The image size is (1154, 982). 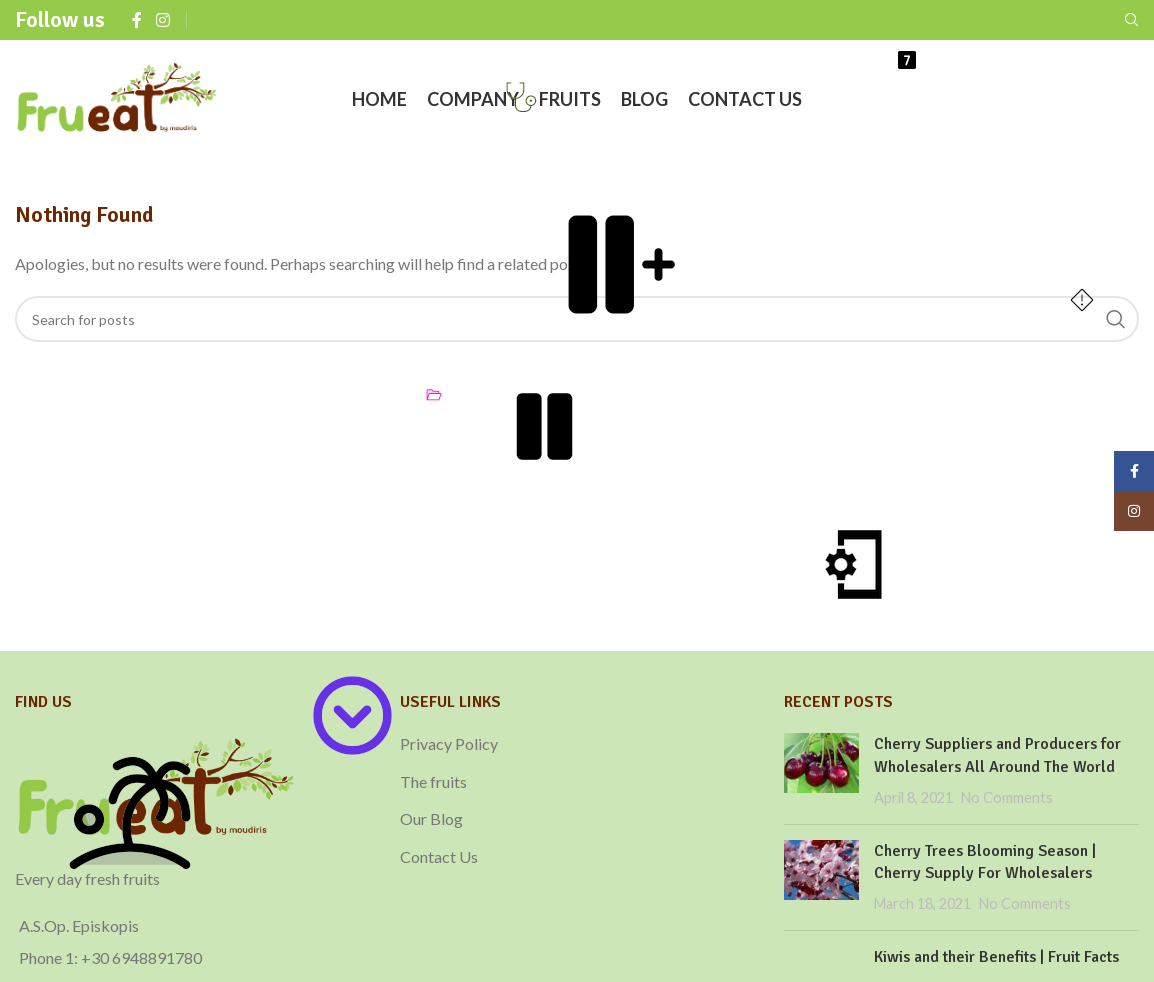 I want to click on switch to column view layout, so click(x=544, y=426).